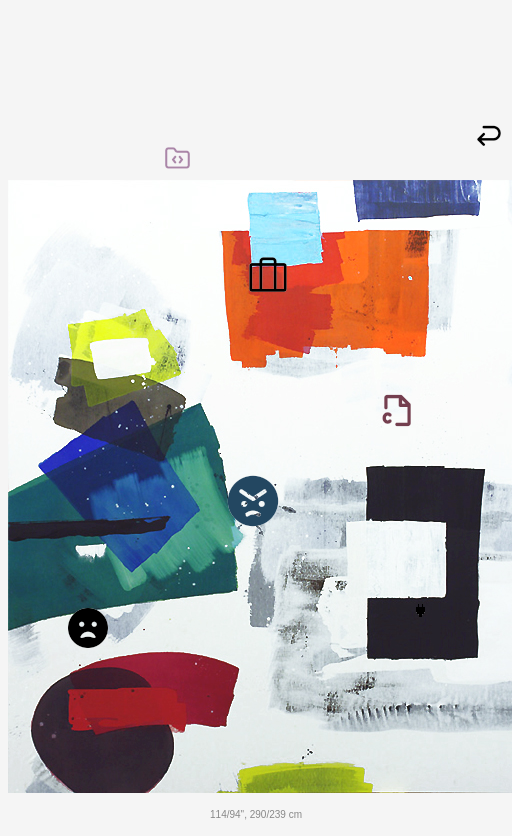 The height and width of the screenshot is (836, 512). Describe the element at coordinates (420, 610) in the screenshot. I see `indicates device is charging or connected to power` at that location.